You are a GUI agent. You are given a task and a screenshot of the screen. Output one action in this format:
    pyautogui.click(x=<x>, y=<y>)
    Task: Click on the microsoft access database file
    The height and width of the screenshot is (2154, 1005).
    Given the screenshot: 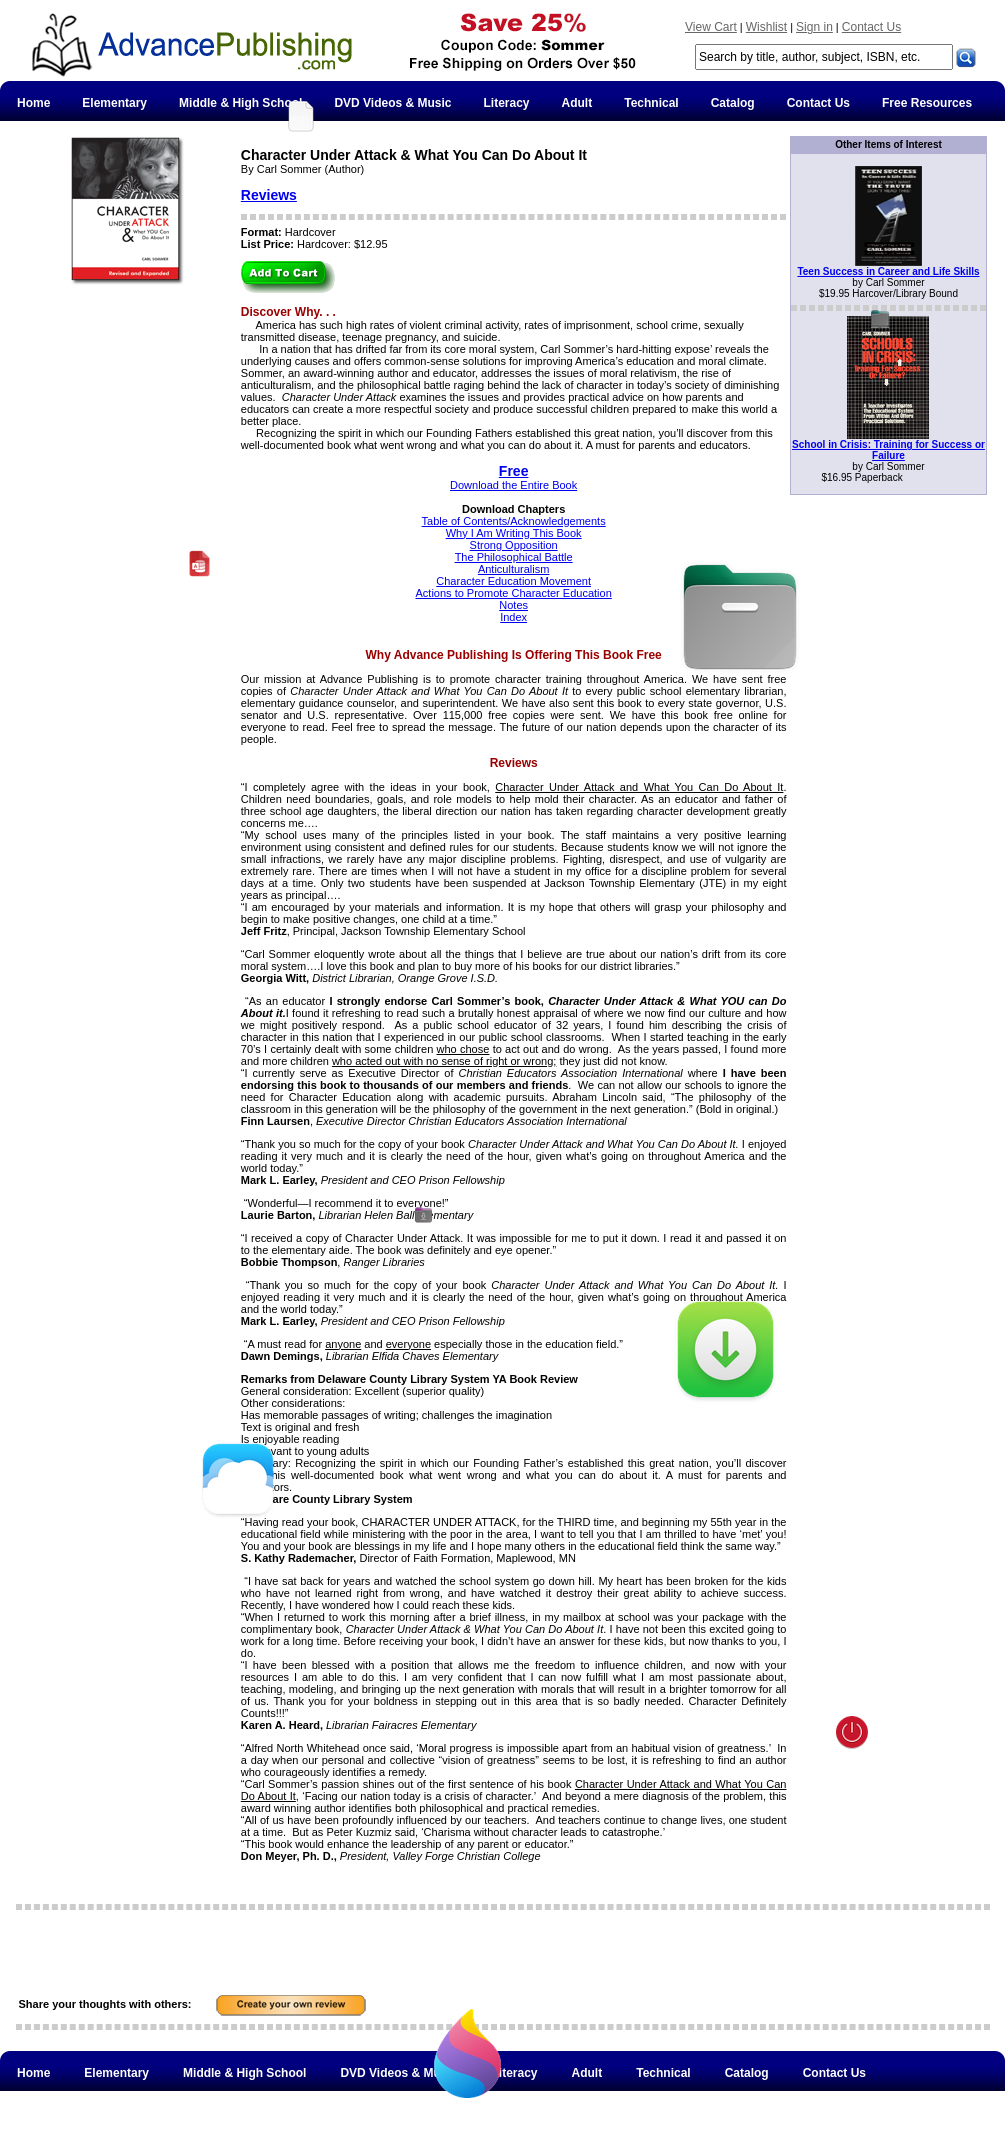 What is the action you would take?
    pyautogui.click(x=199, y=563)
    